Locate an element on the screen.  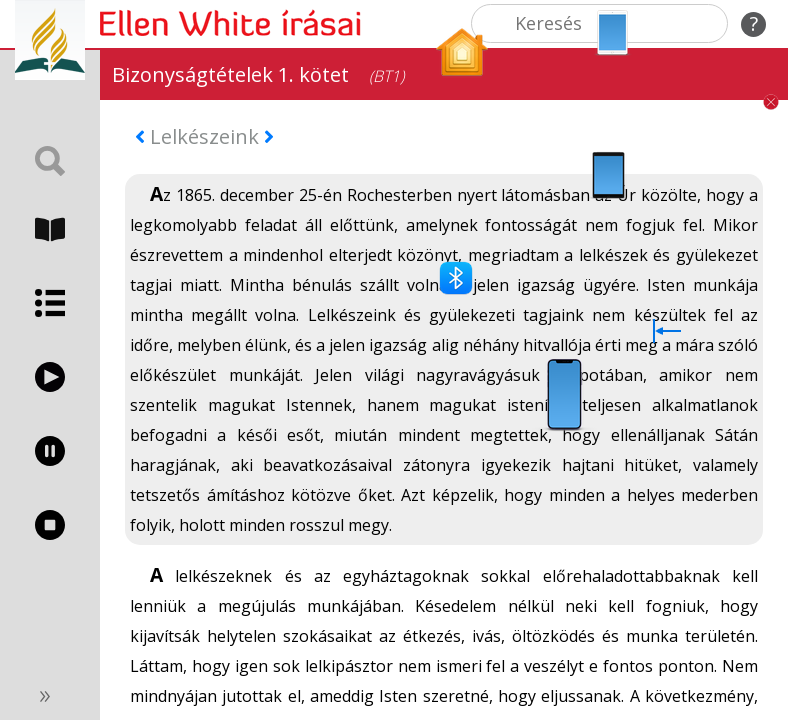
transfer files wirelessly via bluetooth is located at coordinates (456, 278).